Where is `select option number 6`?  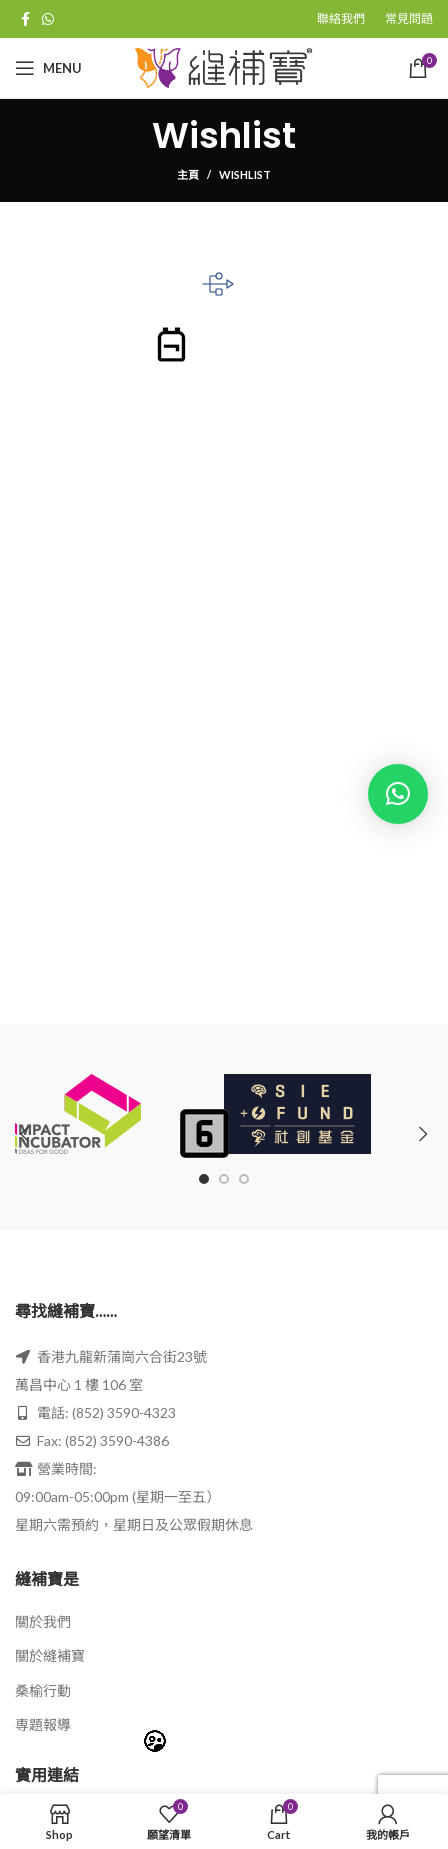 select option number 6 is located at coordinates (204, 1133).